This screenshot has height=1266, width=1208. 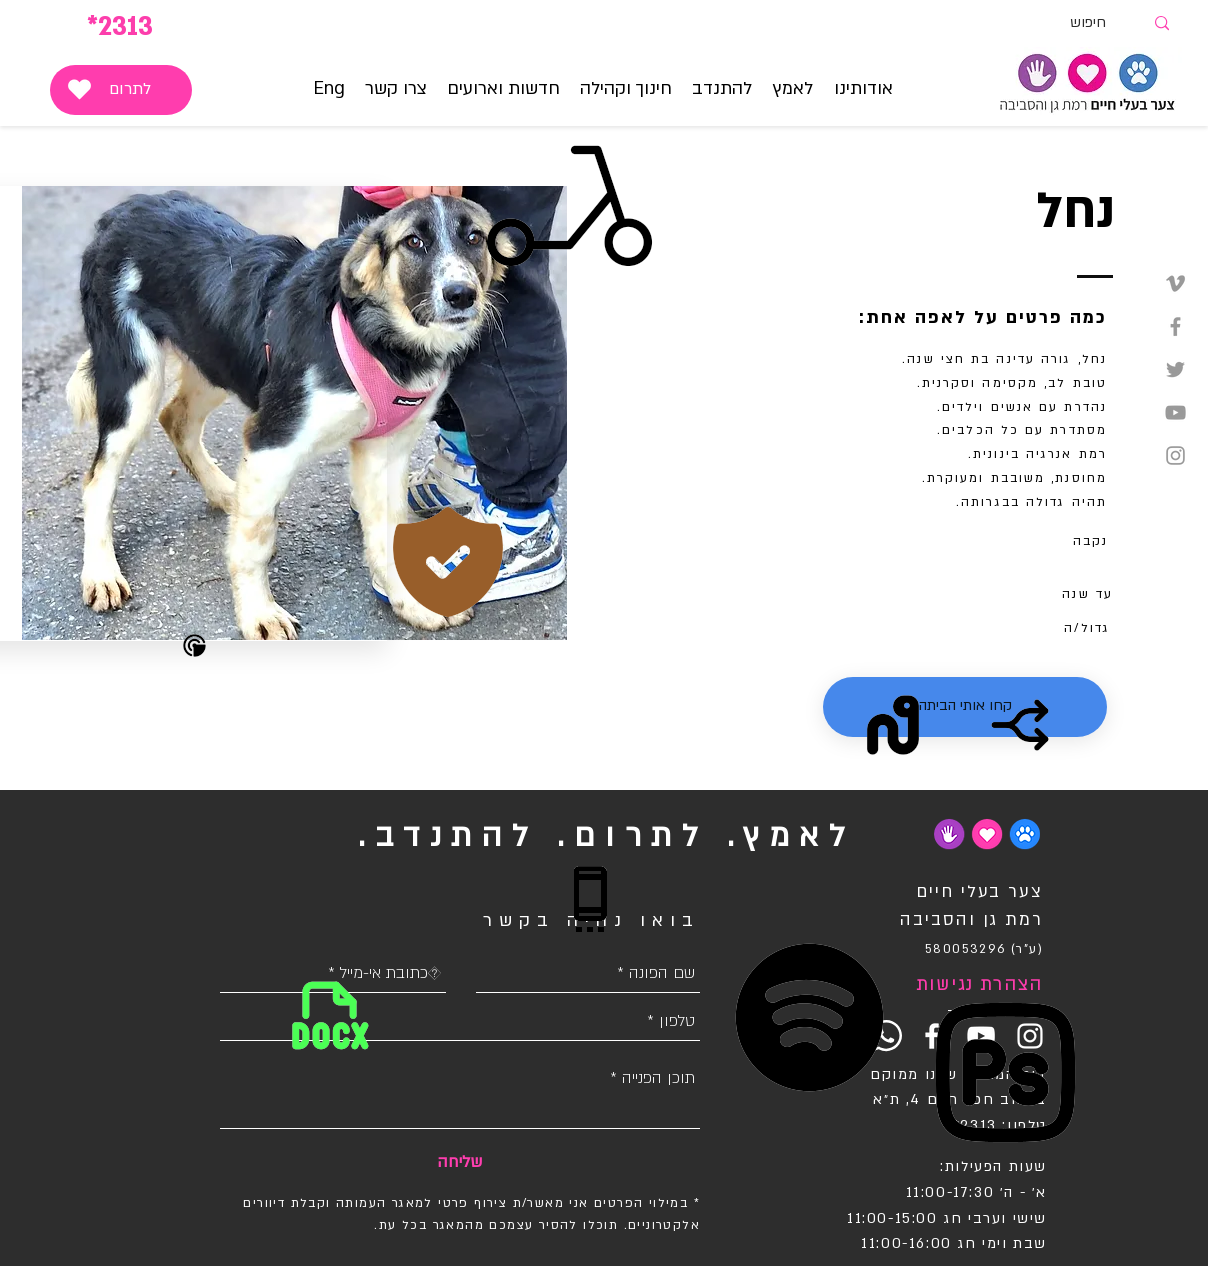 I want to click on select scooter as transportation mode, so click(x=569, y=211).